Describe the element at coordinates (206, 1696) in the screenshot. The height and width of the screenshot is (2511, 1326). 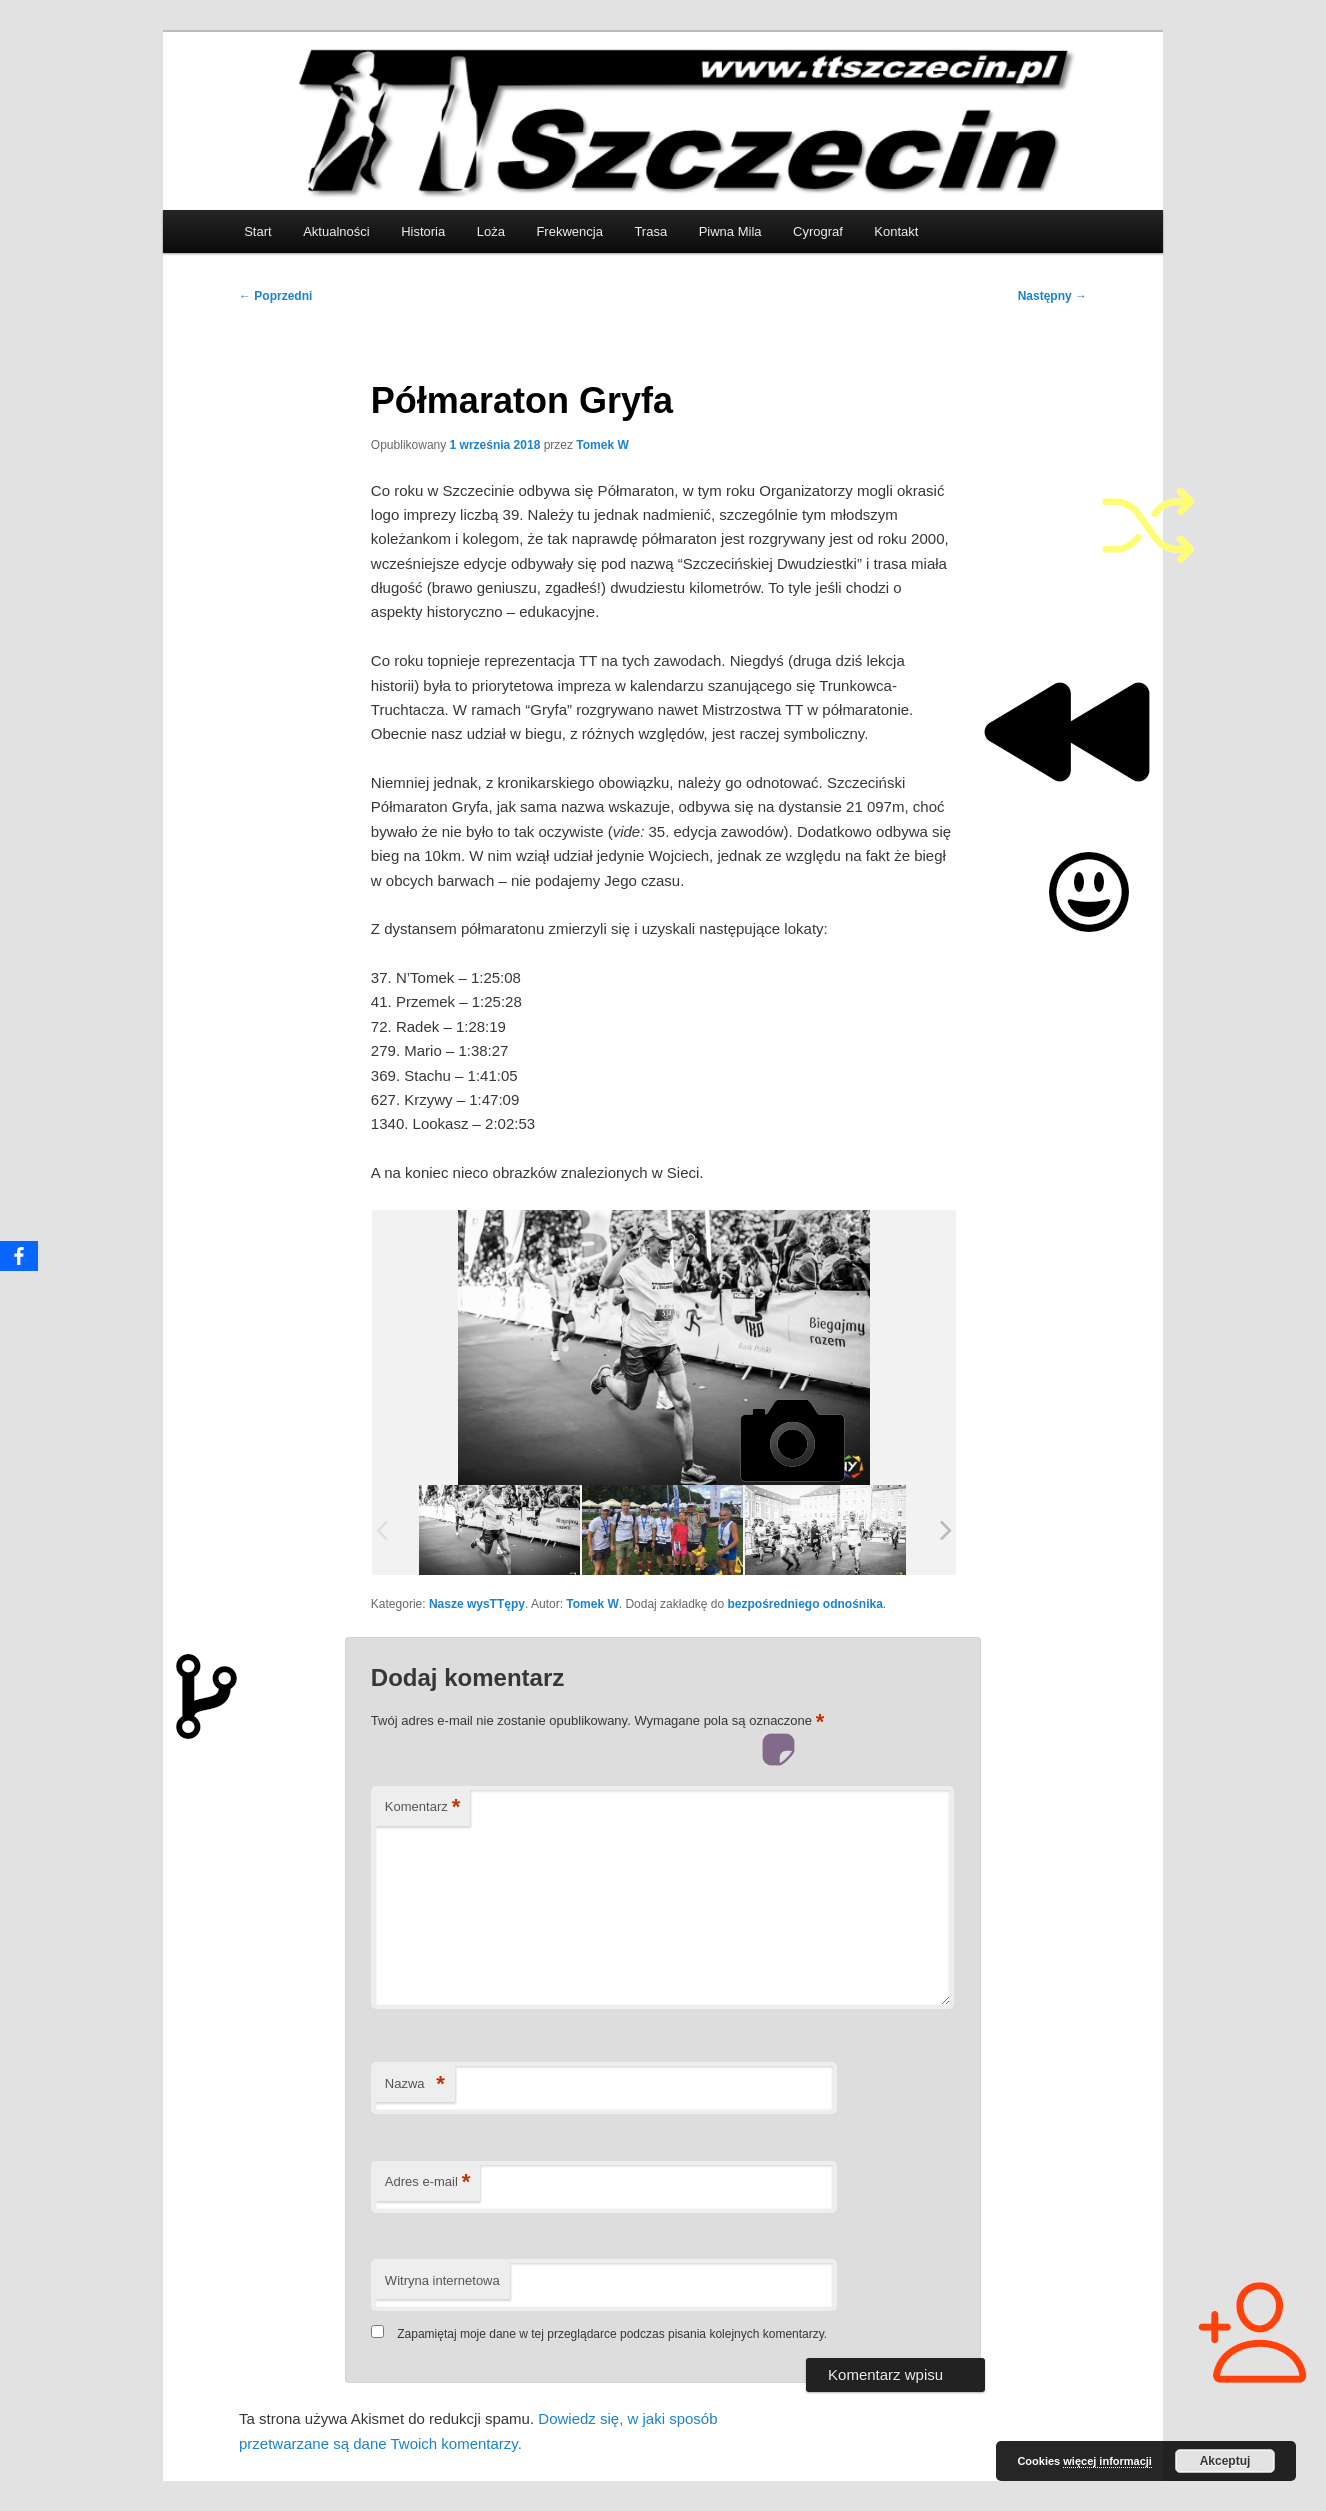
I see `create a new git branch` at that location.